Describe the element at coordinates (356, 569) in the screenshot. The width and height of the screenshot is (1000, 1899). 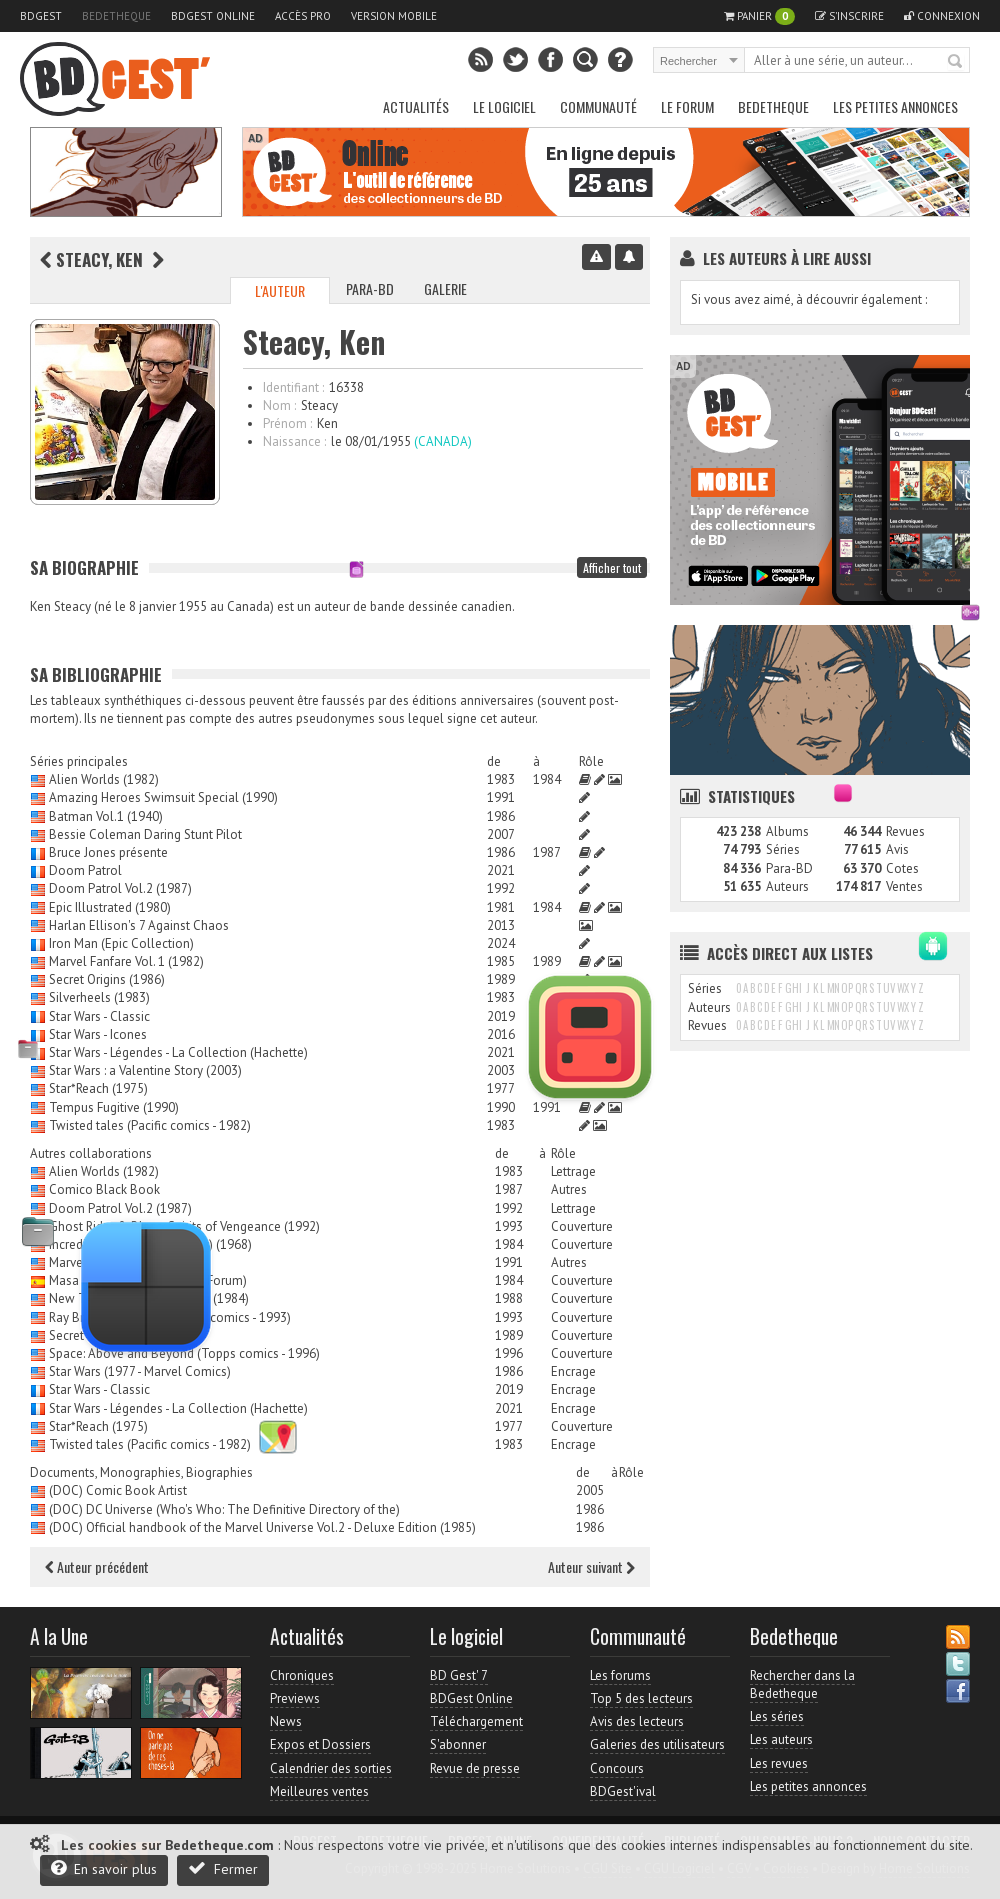
I see `open libreoffice base database application` at that location.